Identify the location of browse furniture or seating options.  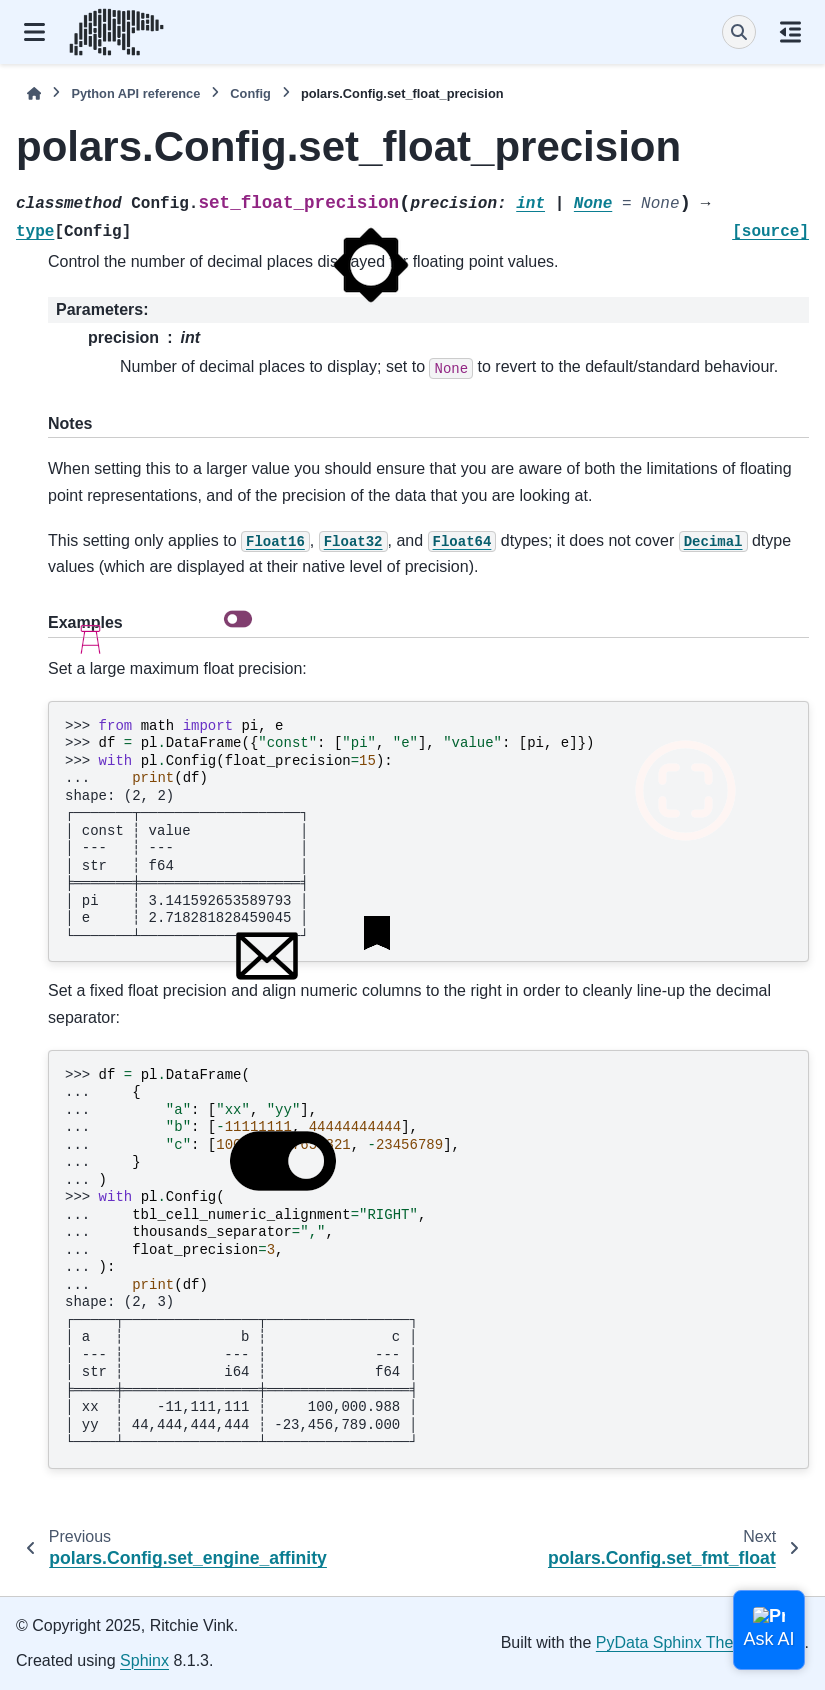
(90, 639).